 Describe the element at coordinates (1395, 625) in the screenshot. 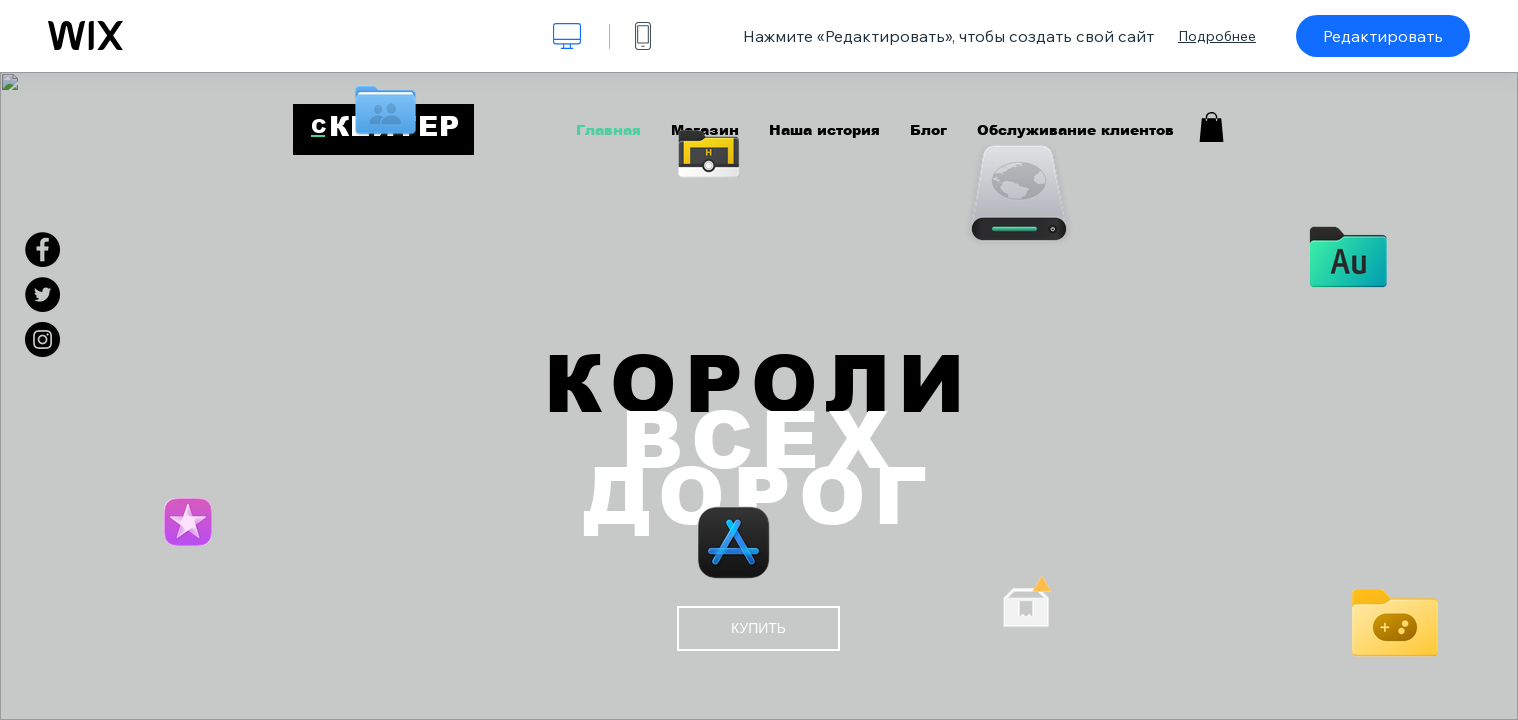

I see `open your games folder` at that location.